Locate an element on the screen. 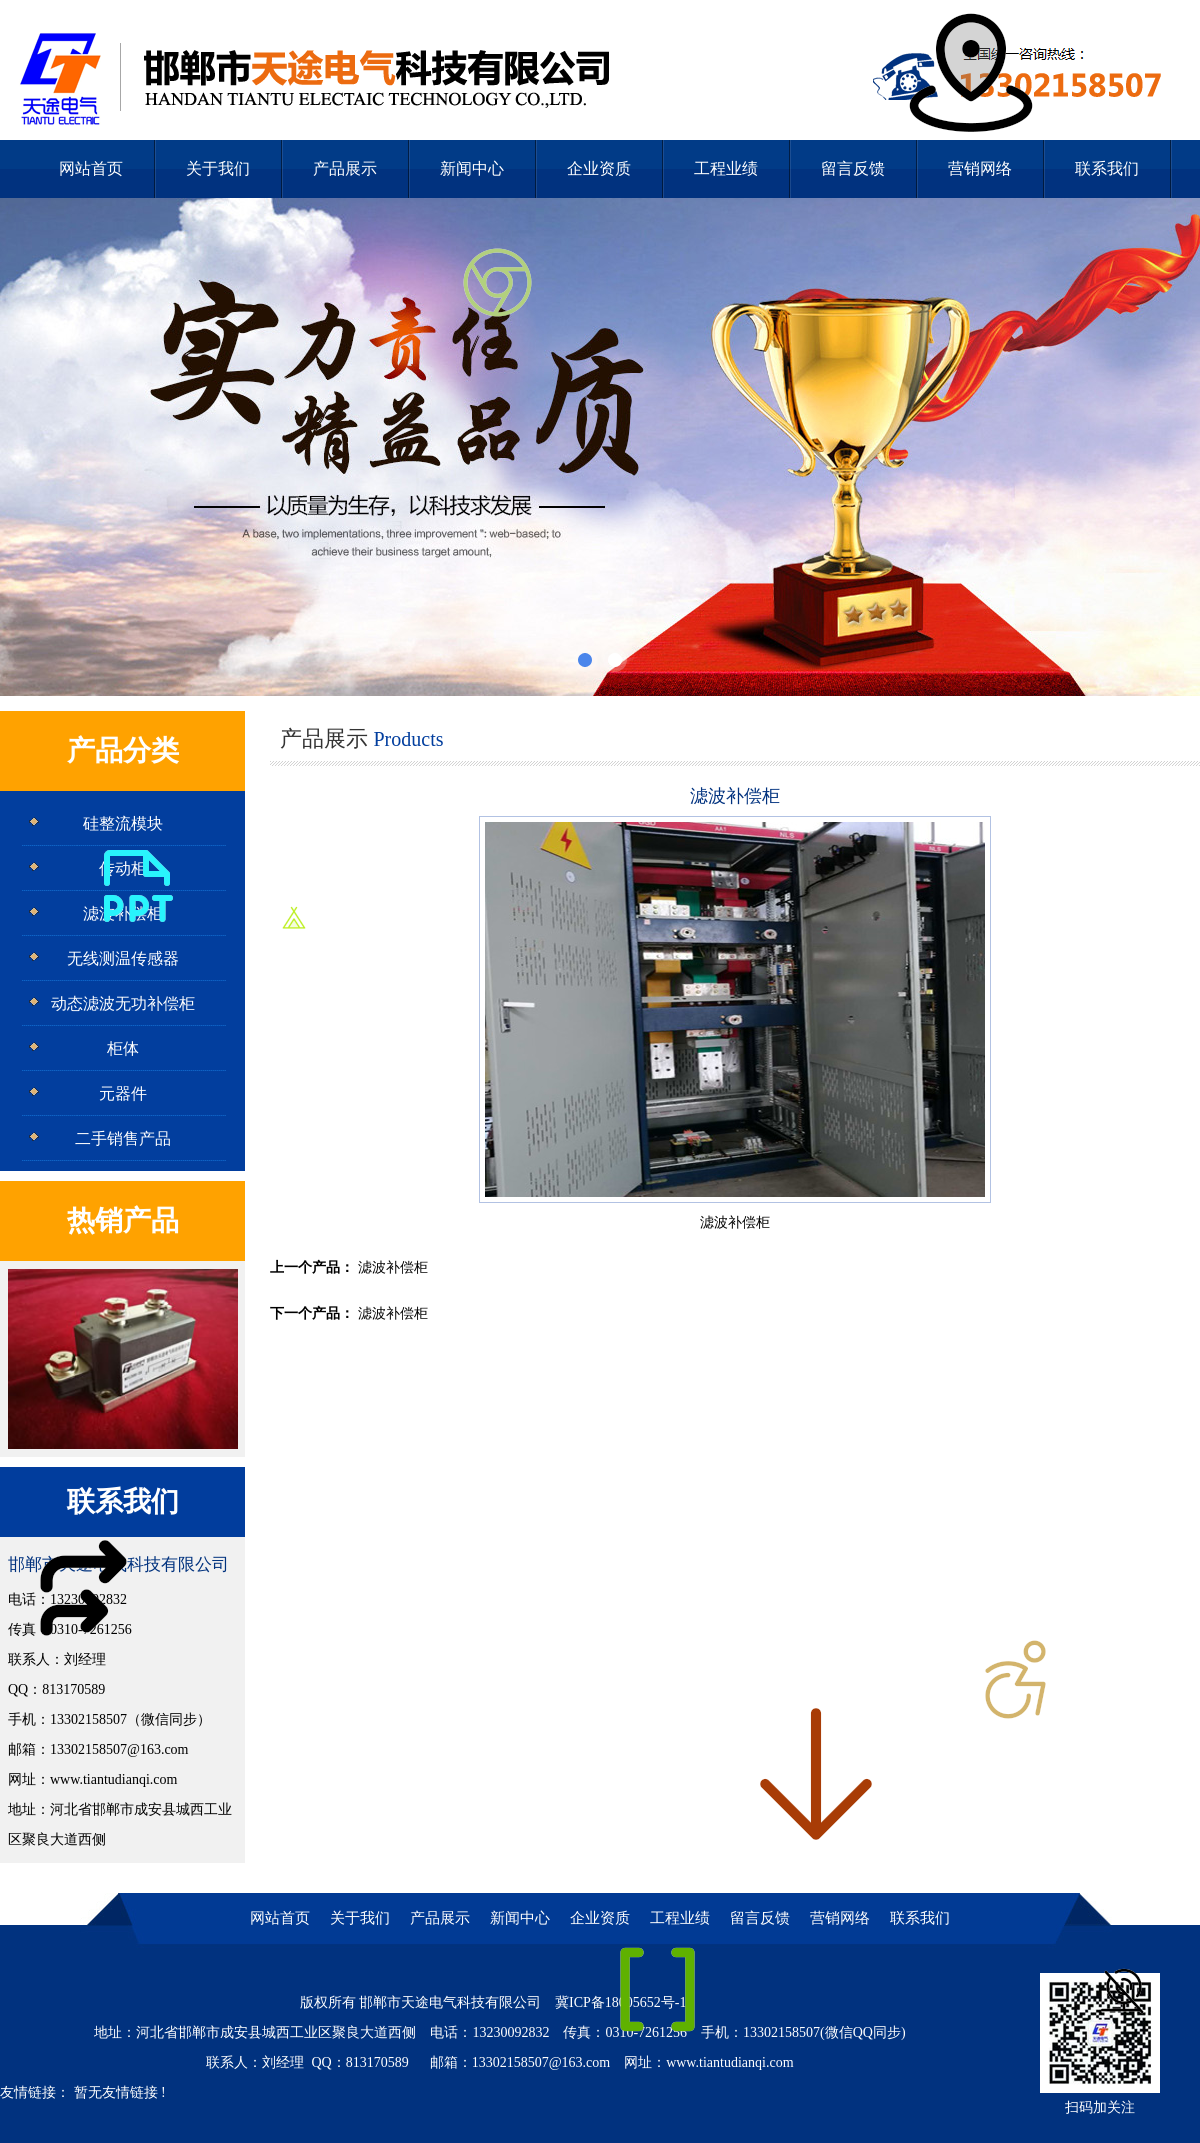 This screenshot has height=2143, width=1200. view location area or region on map is located at coordinates (971, 75).